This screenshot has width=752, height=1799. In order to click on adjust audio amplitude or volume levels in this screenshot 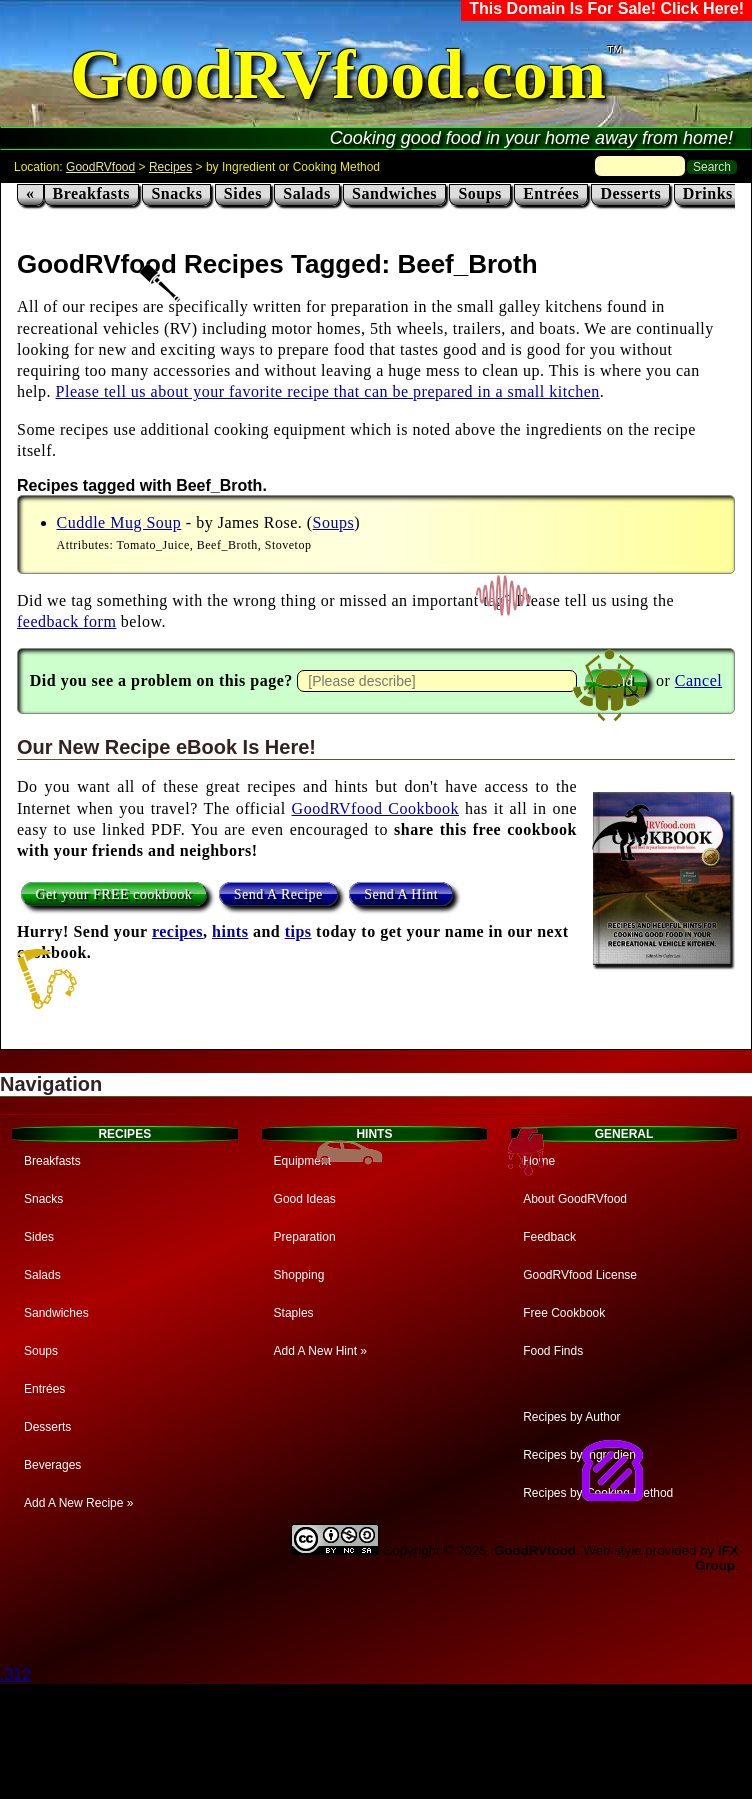, I will do `click(503, 595)`.